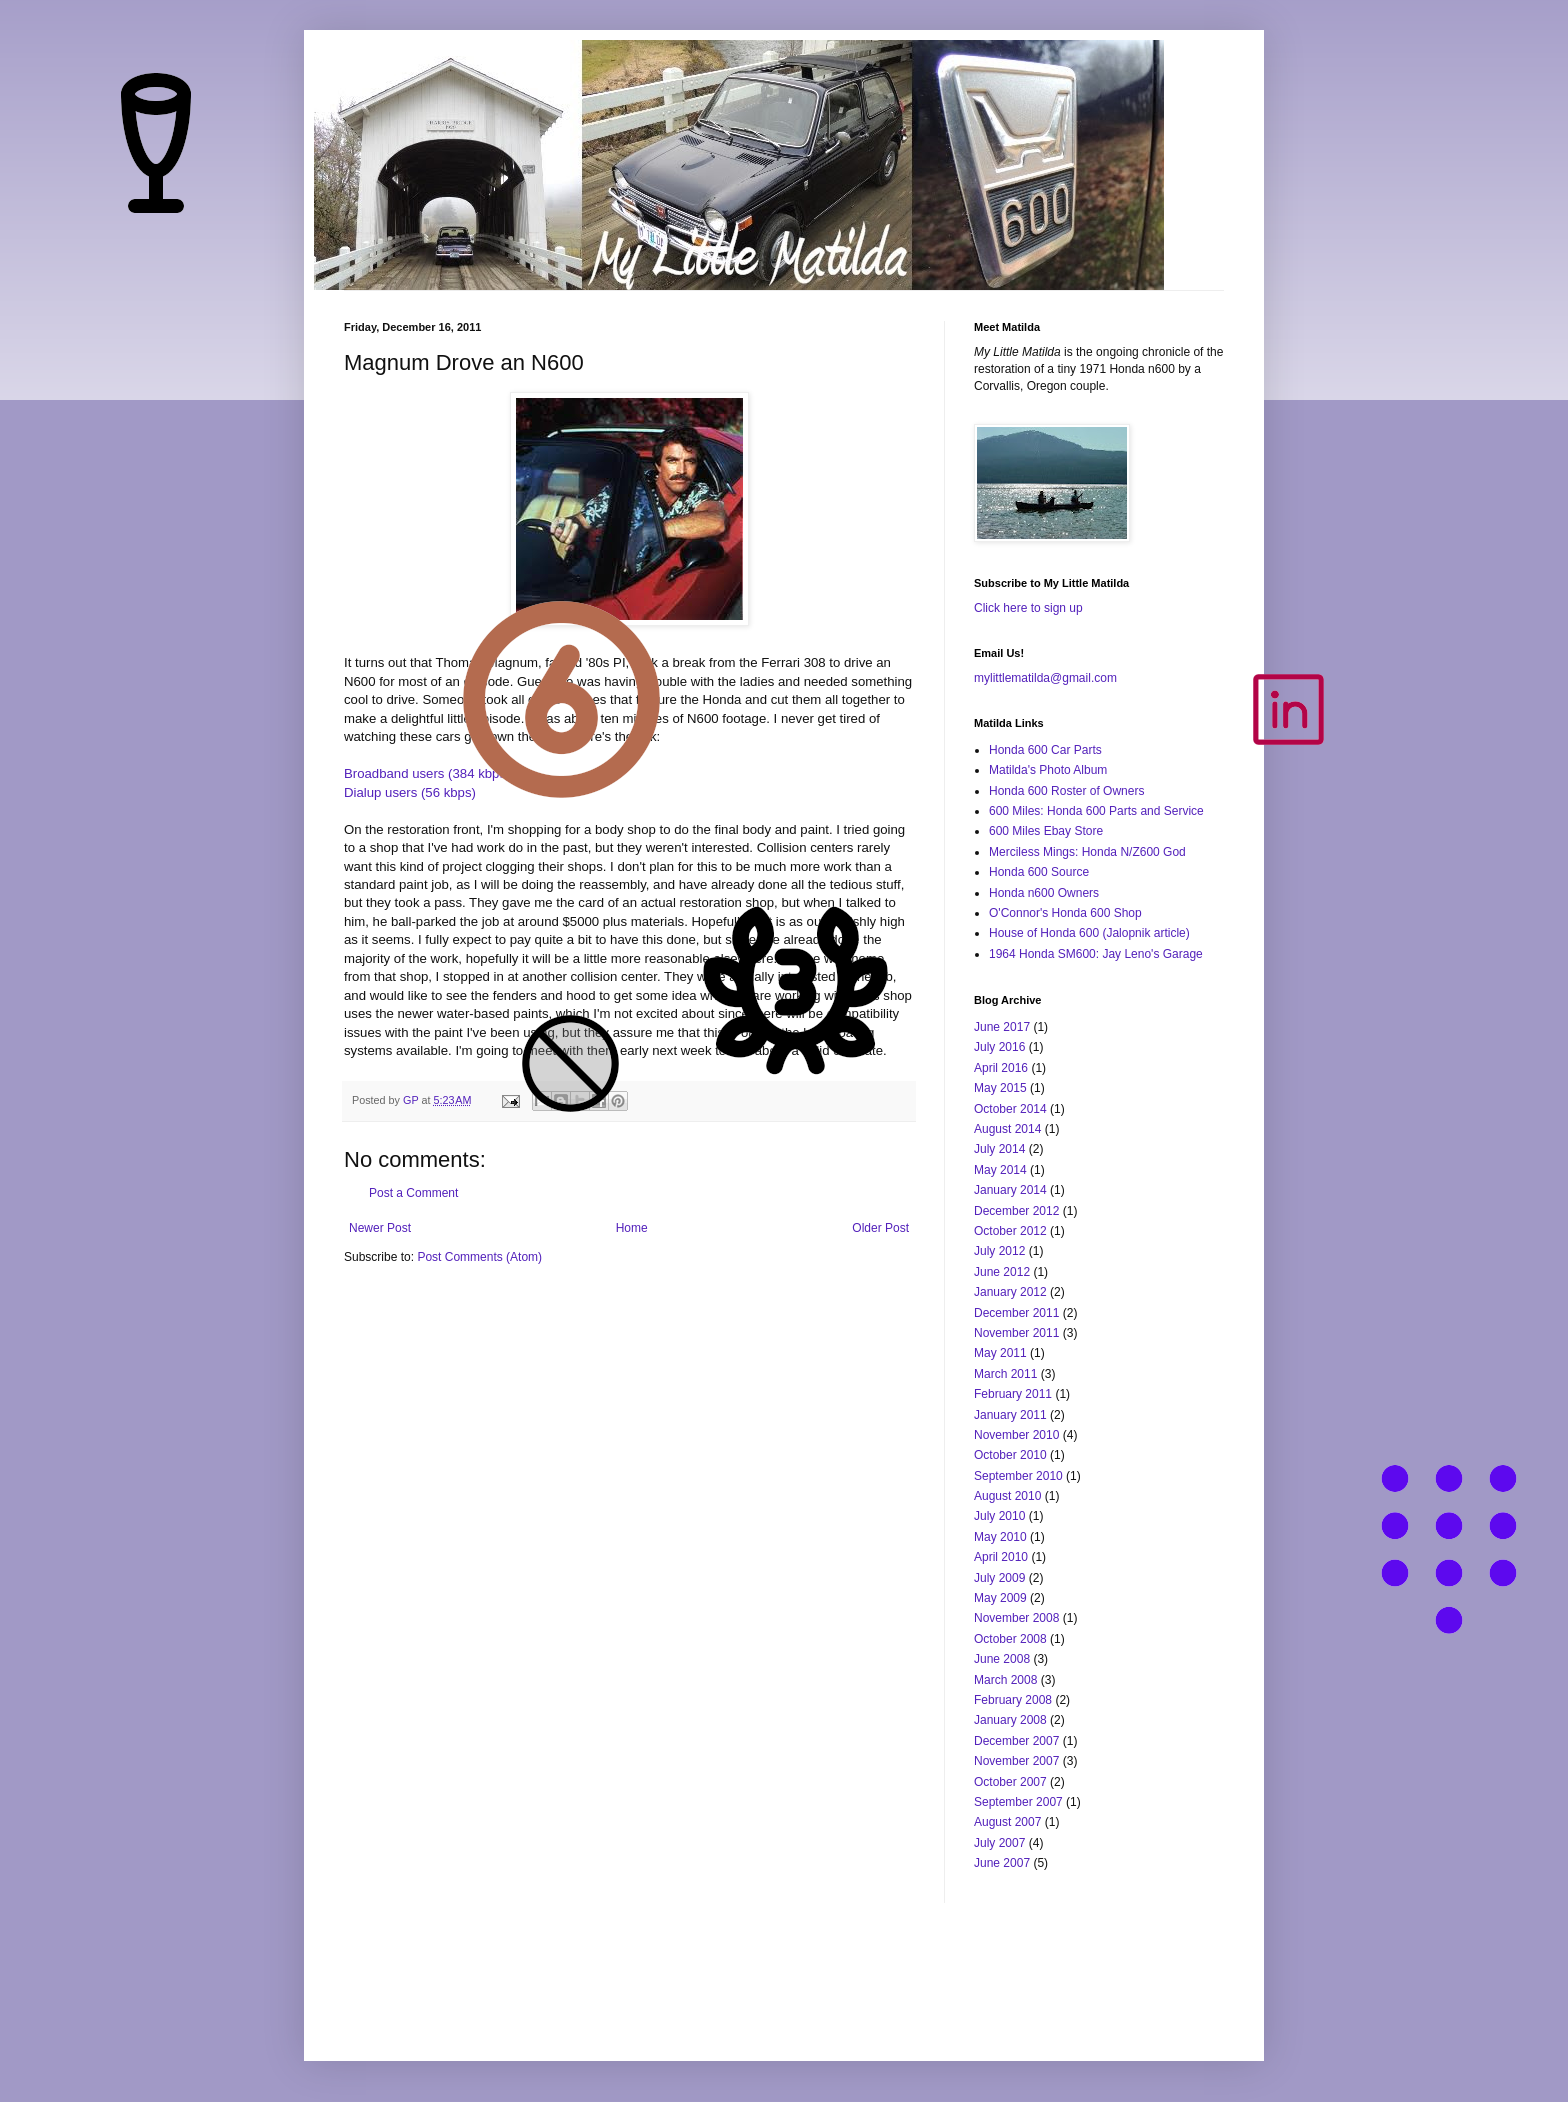  I want to click on open numeric keypad for input, so click(1449, 1546).